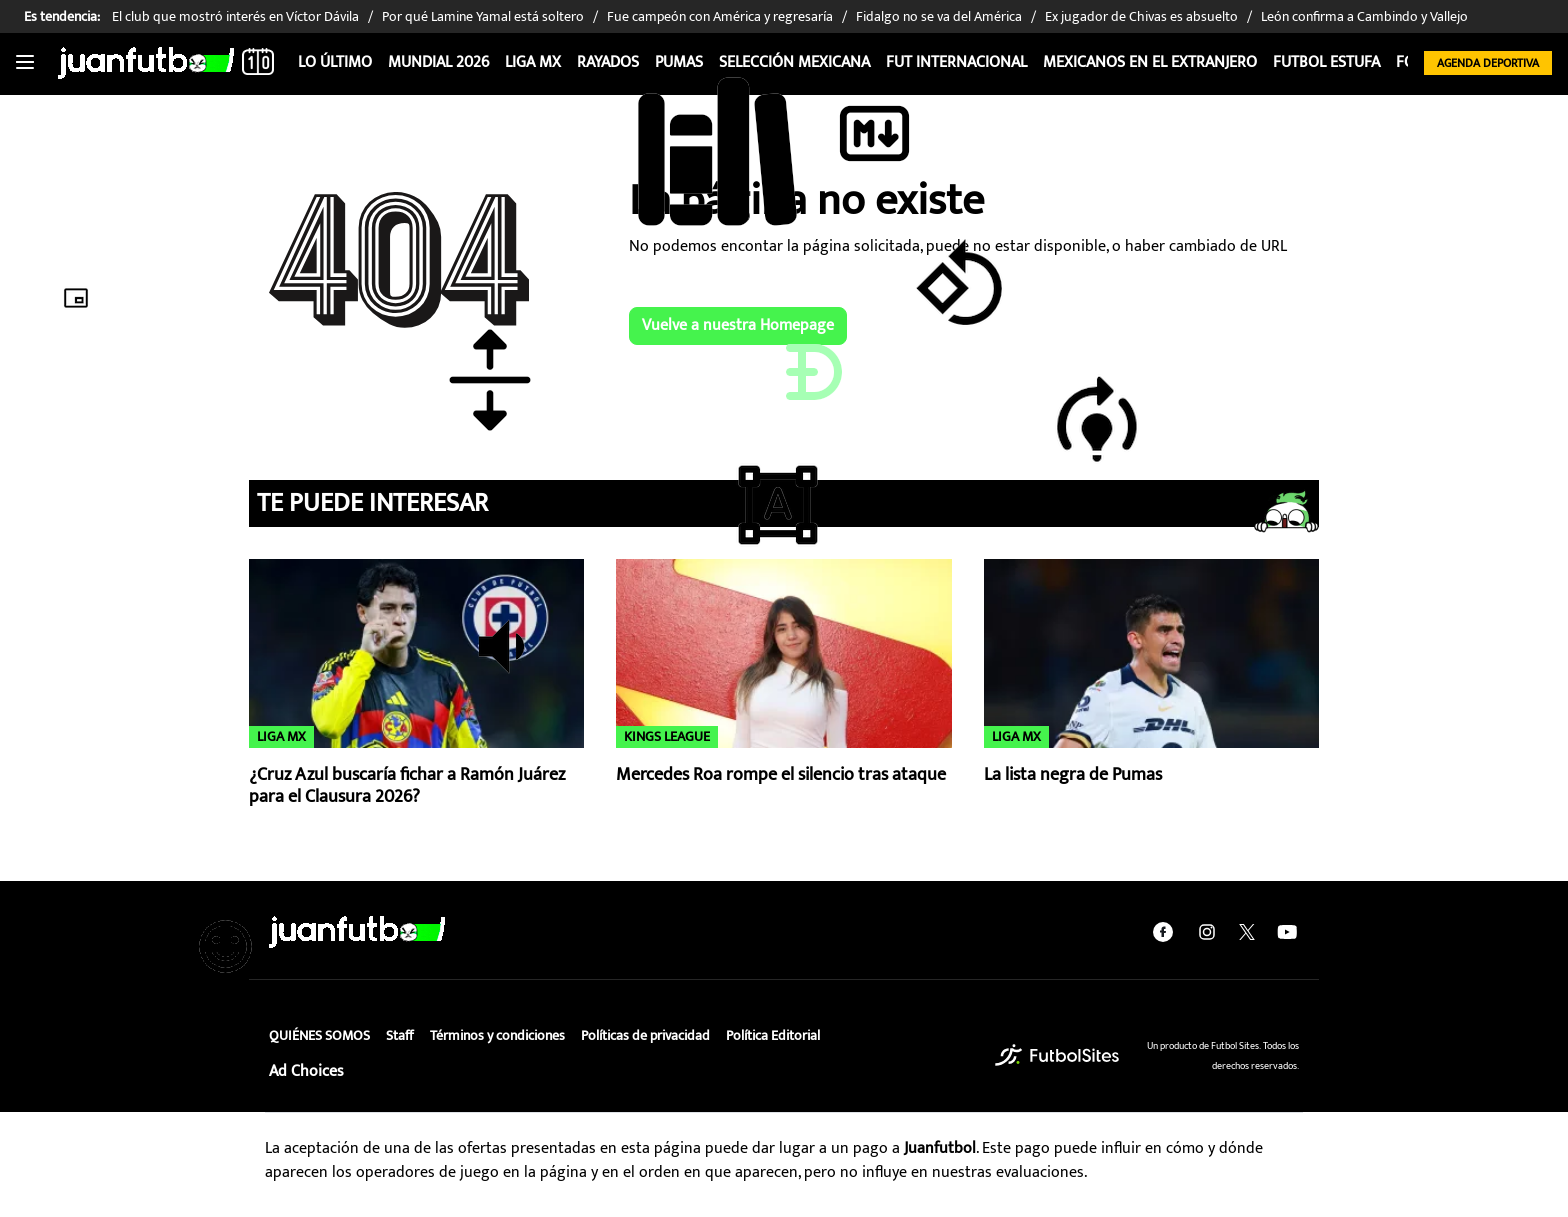 Image resolution: width=1568 pixels, height=1217 pixels. I want to click on view dogecoin balance or wallet, so click(814, 372).